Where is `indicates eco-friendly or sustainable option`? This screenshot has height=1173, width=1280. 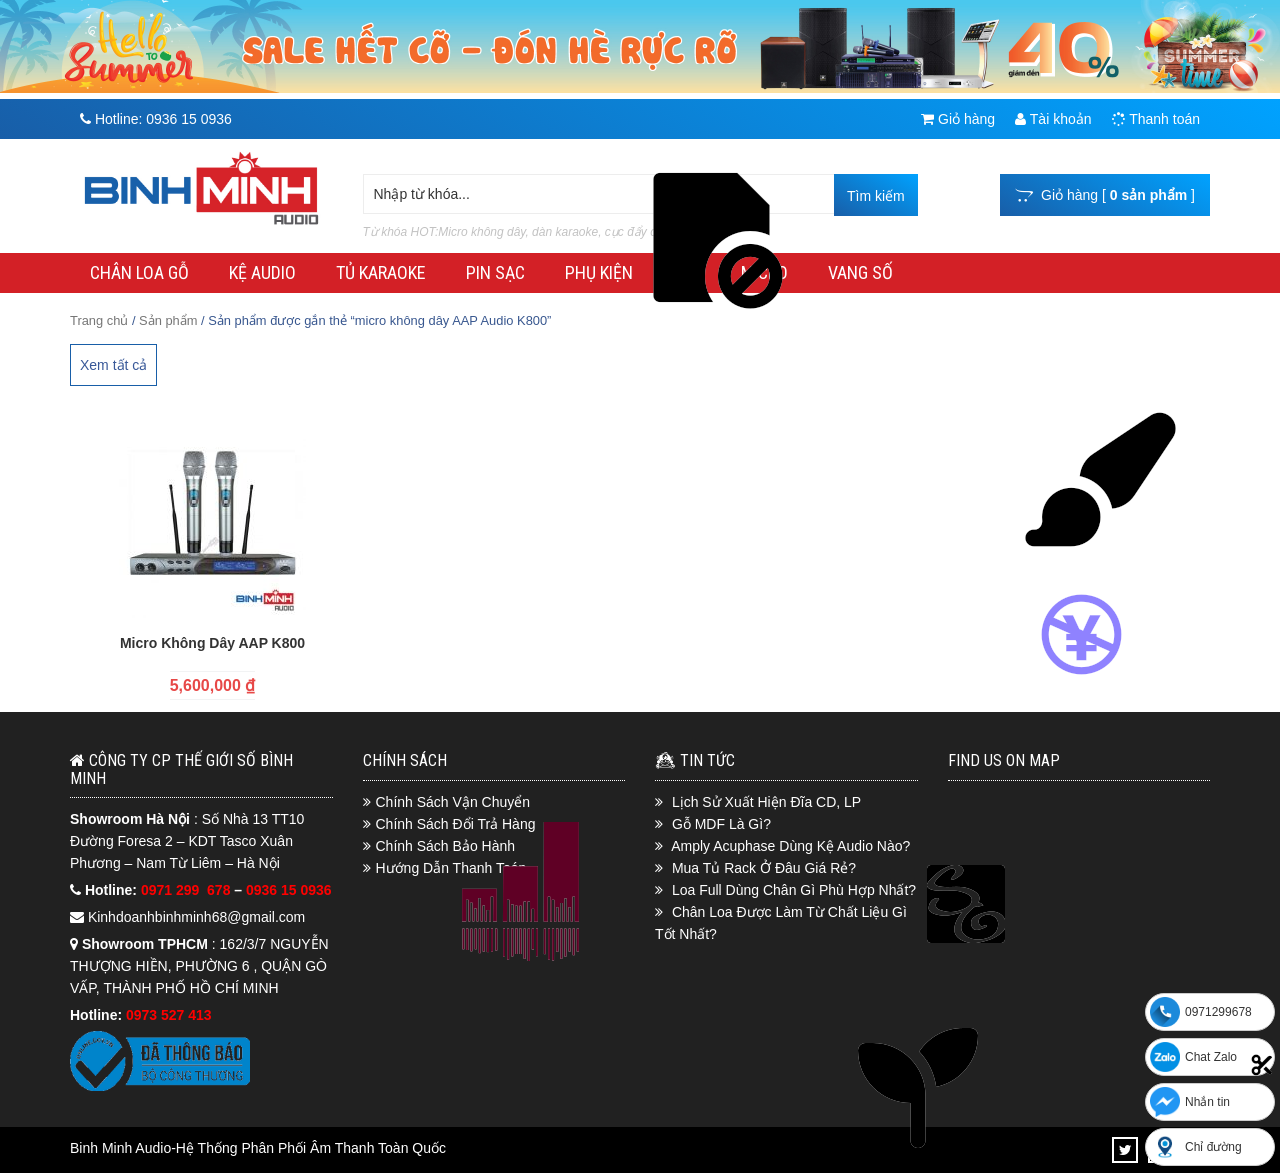 indicates eco-friendly or sustainable option is located at coordinates (918, 1088).